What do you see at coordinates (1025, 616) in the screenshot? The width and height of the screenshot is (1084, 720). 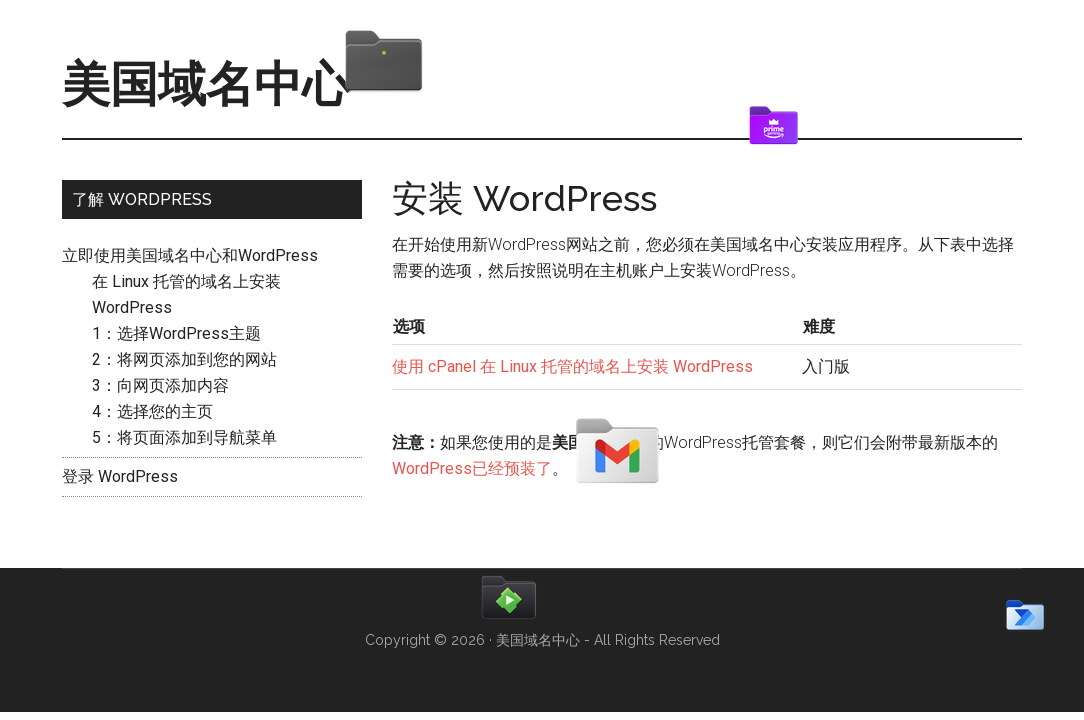 I see `open Microsoft Power Automate project files` at bounding box center [1025, 616].